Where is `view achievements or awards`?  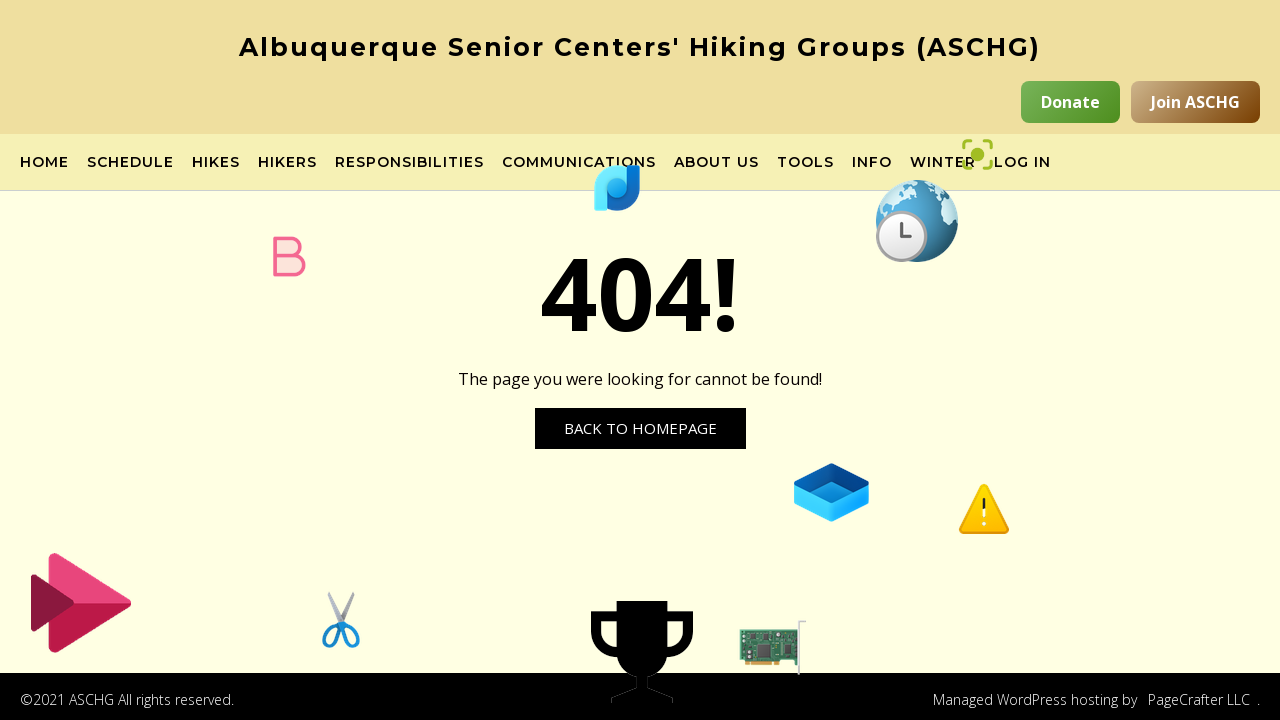 view achievements or awards is located at coordinates (642, 652).